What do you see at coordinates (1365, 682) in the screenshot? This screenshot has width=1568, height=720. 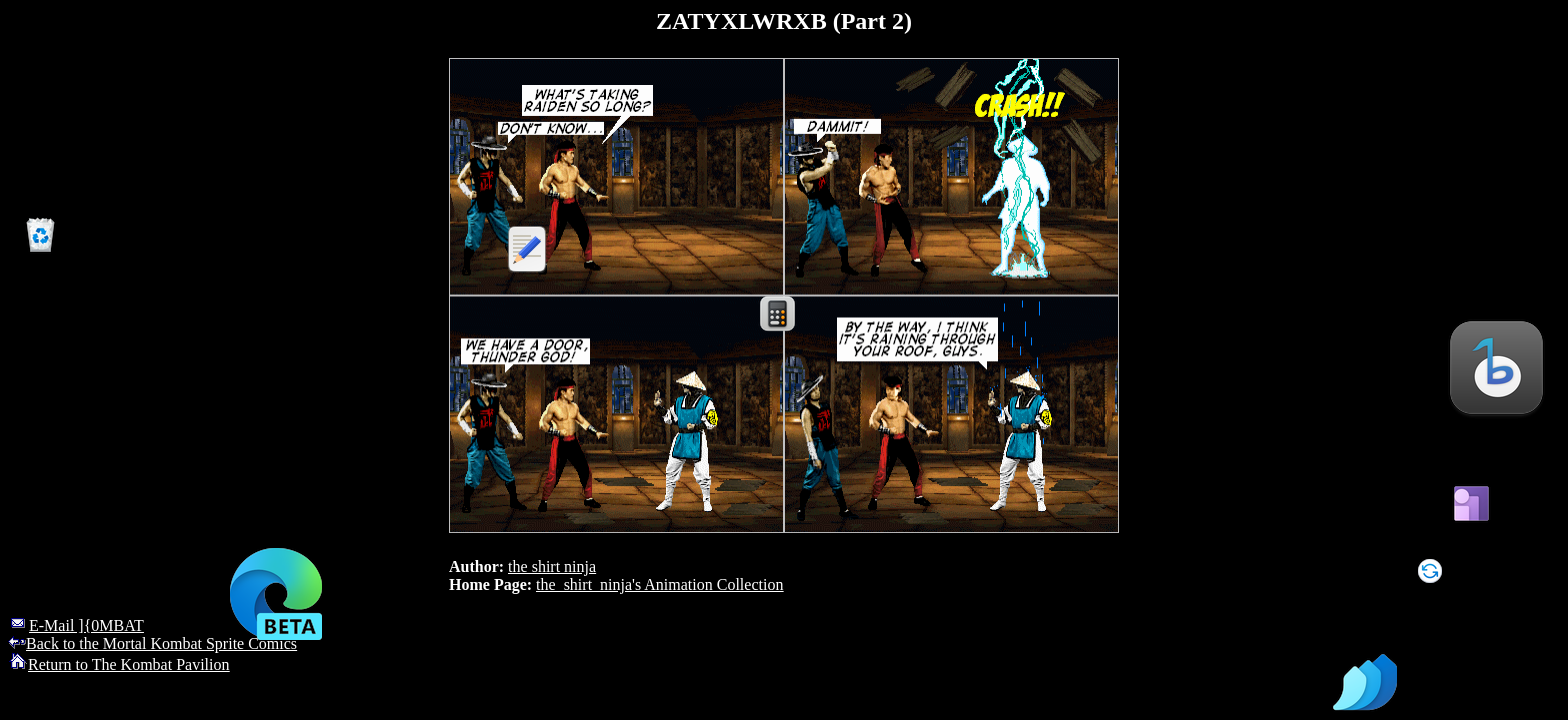 I see `open microsoft viva insights app` at bounding box center [1365, 682].